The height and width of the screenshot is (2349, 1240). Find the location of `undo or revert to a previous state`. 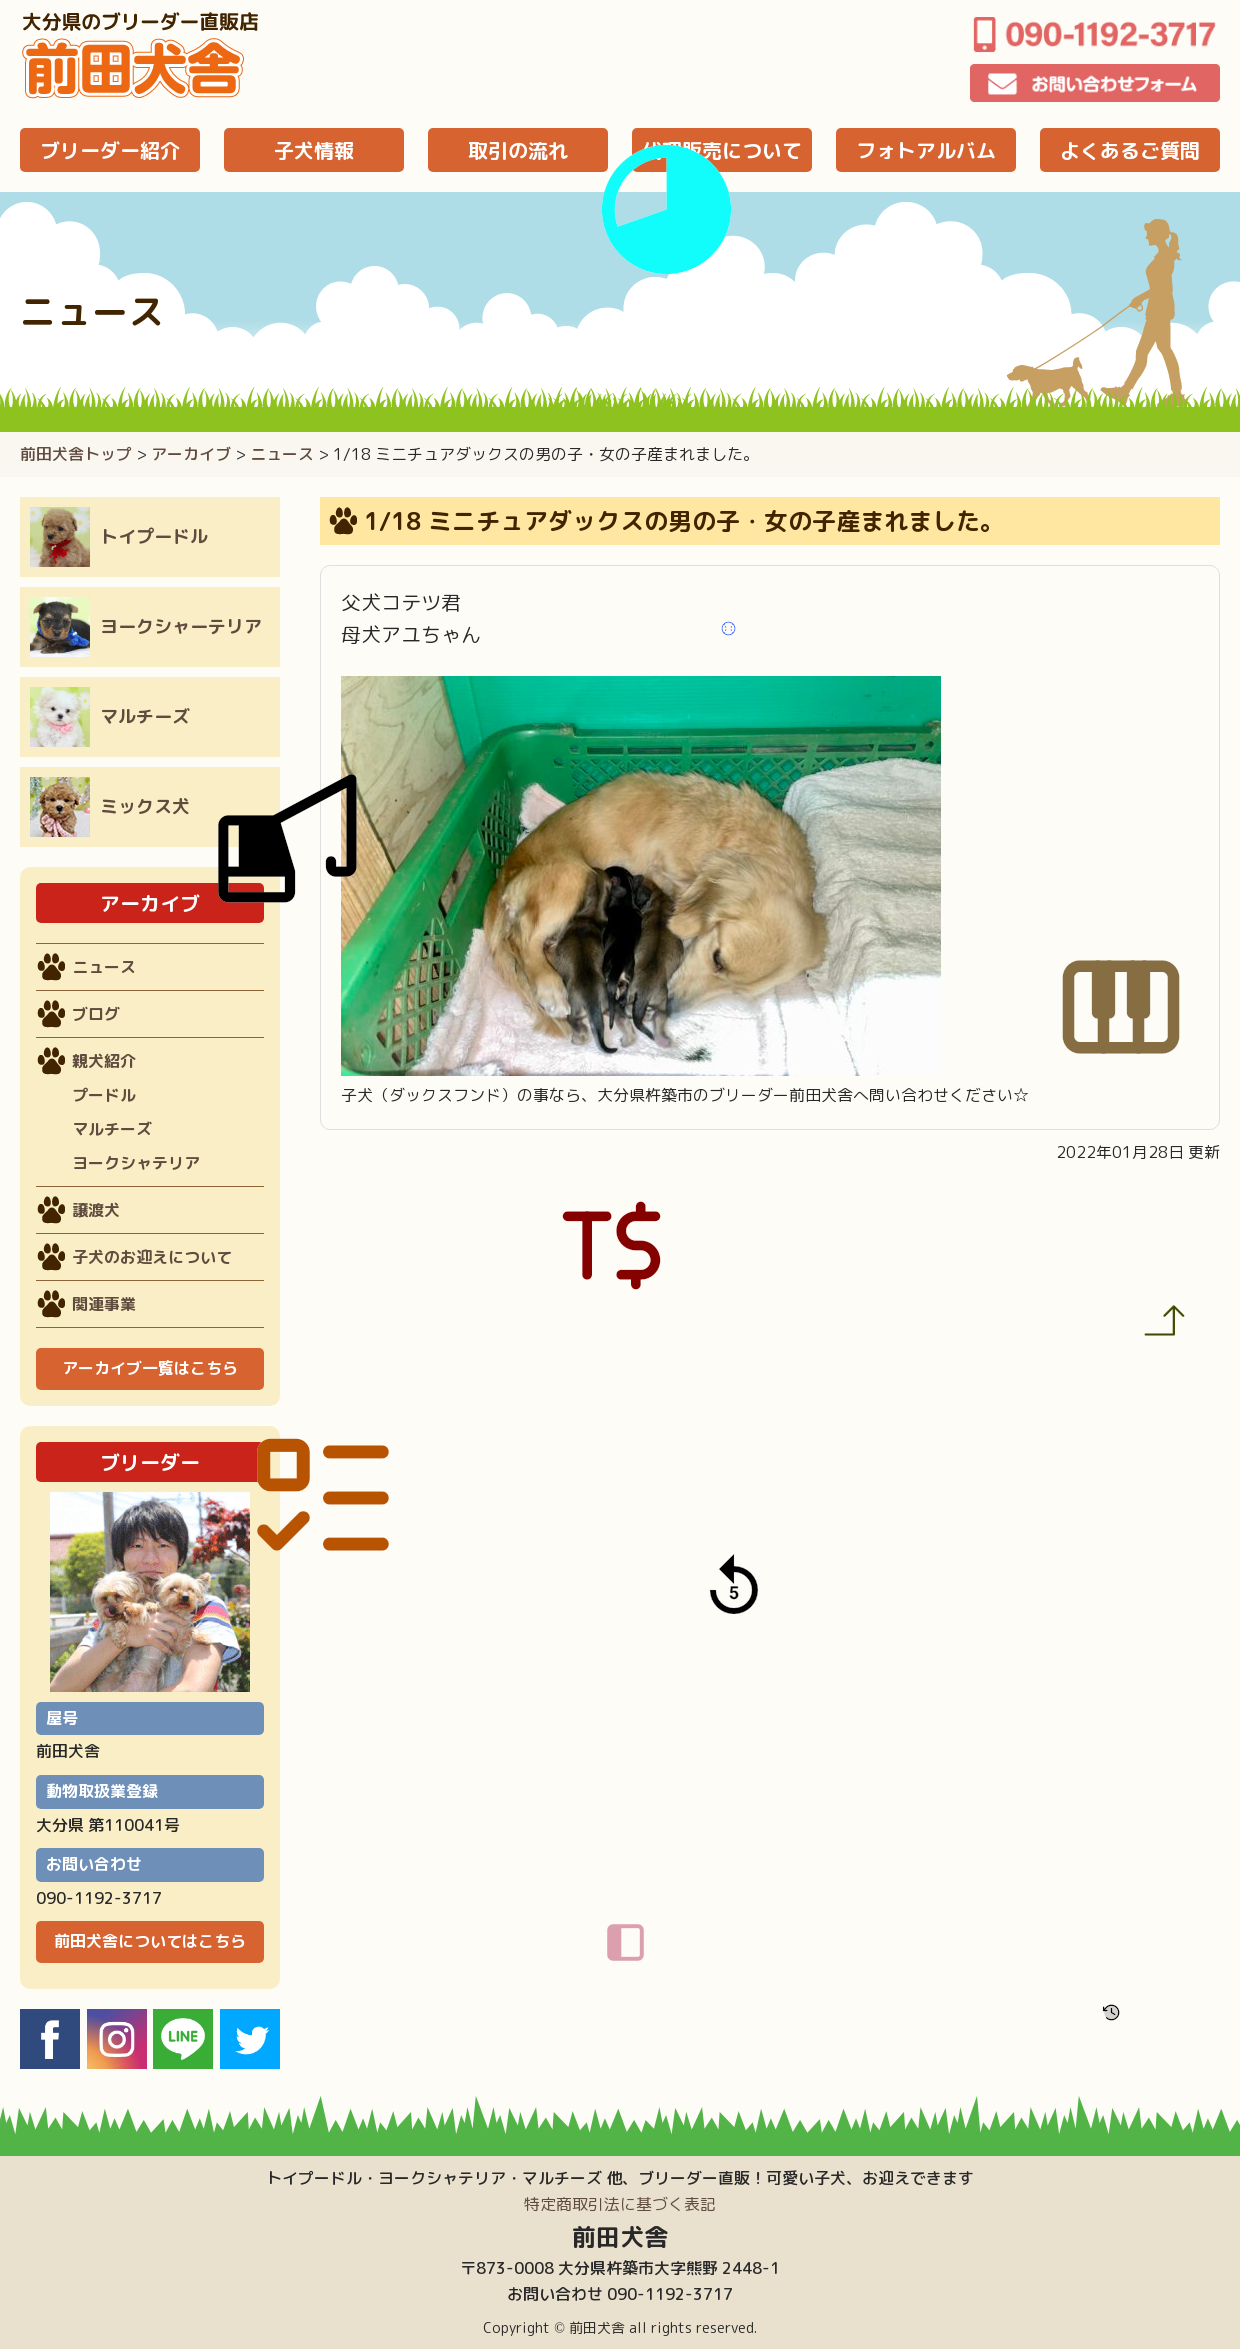

undo or revert to a previous state is located at coordinates (1111, 2012).